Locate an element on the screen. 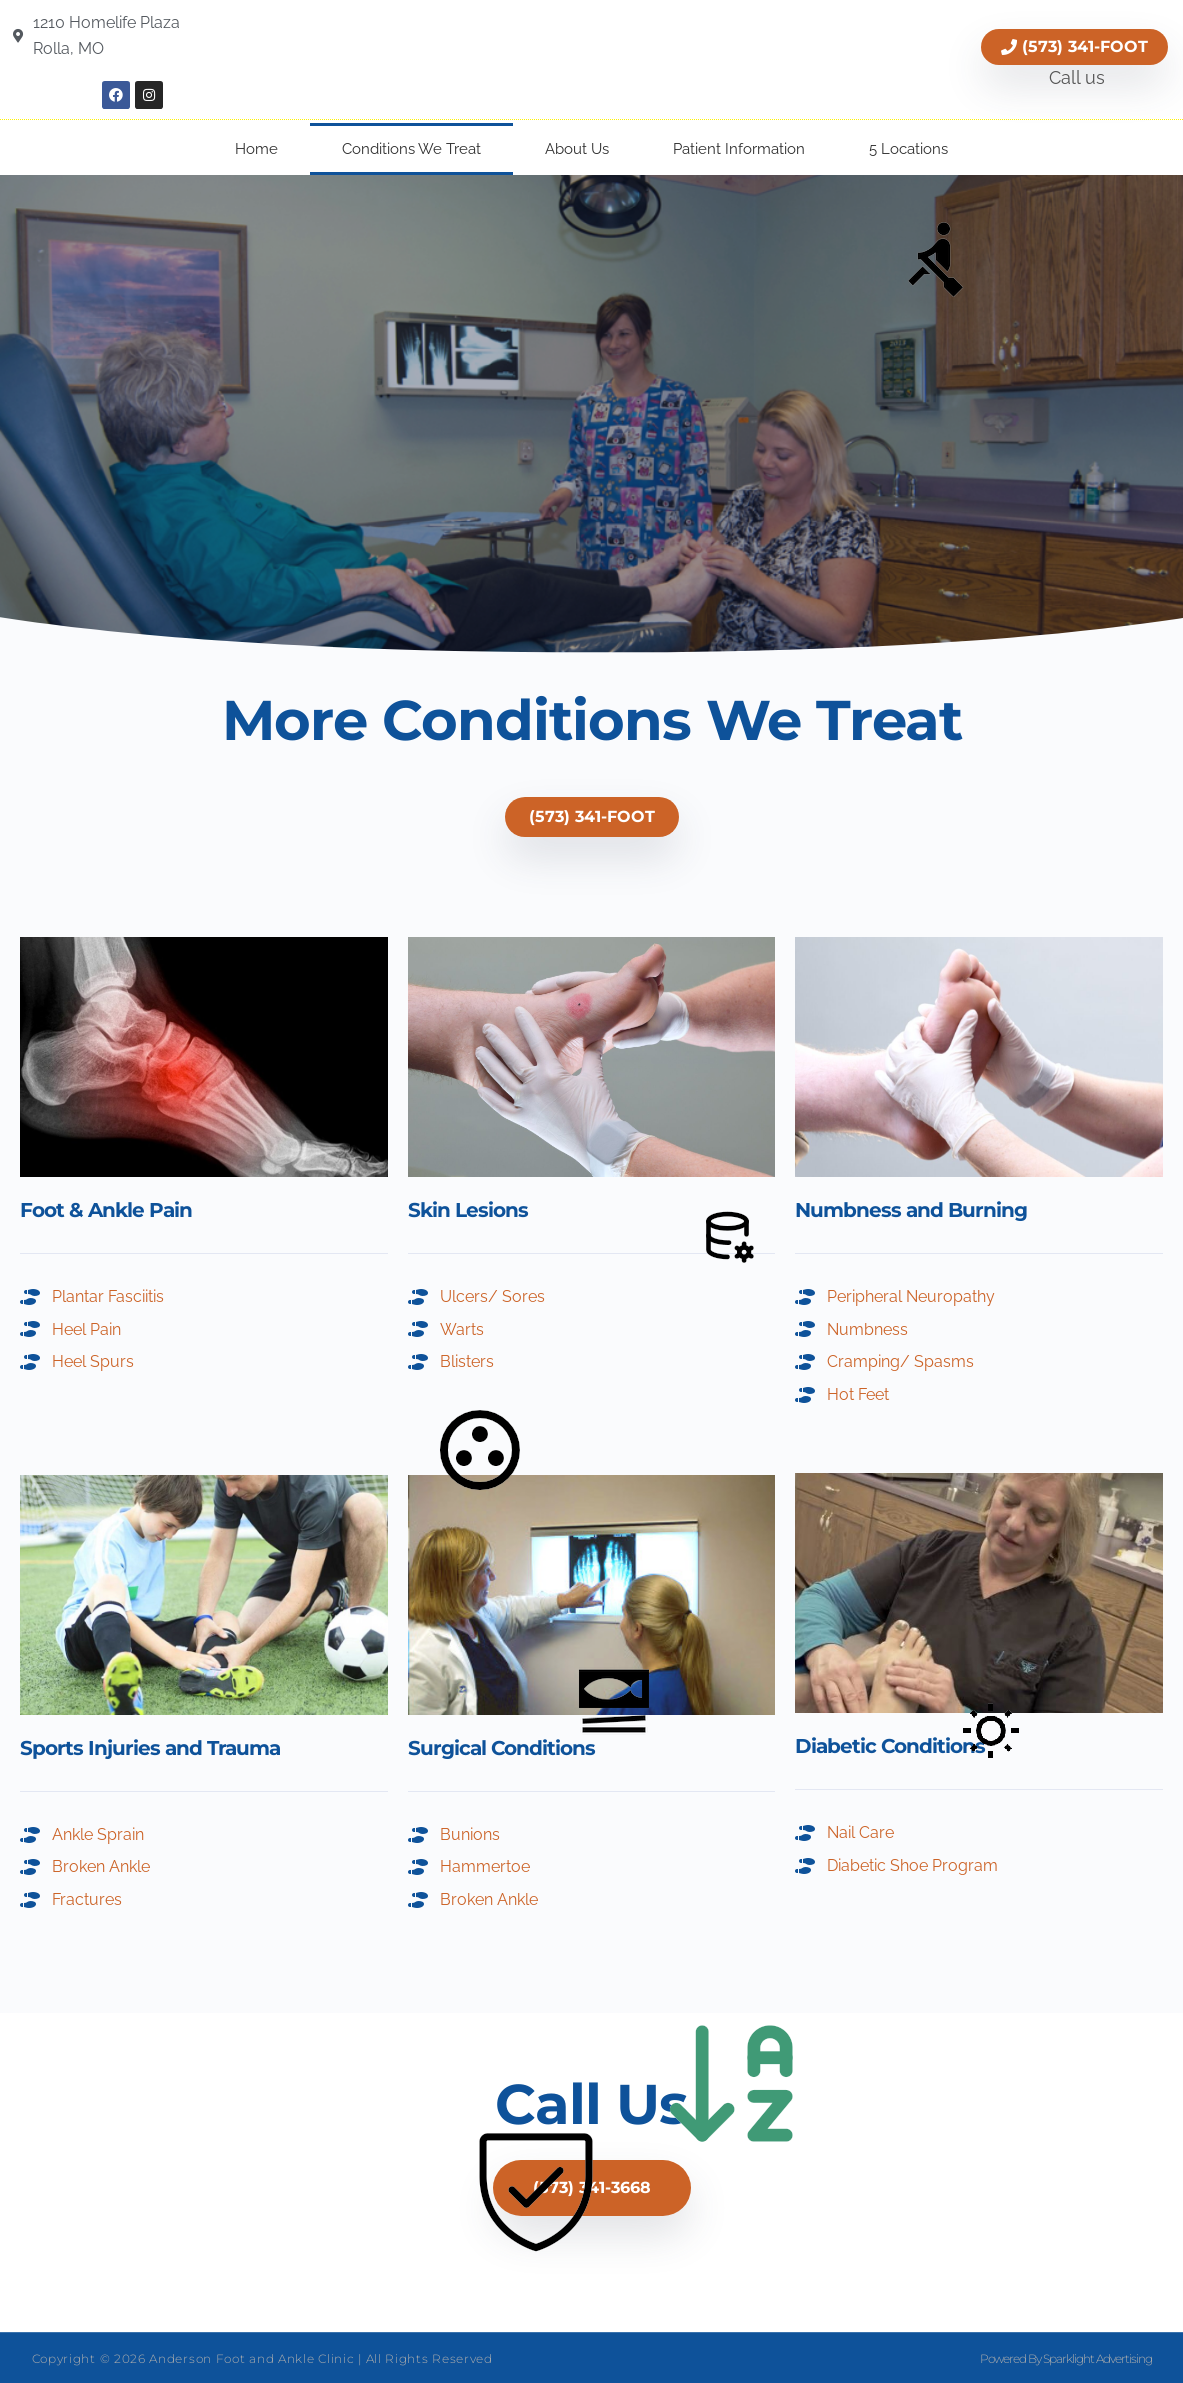 This screenshot has height=2383, width=1183. sort alphabetically from A to Z is located at coordinates (734, 2083).